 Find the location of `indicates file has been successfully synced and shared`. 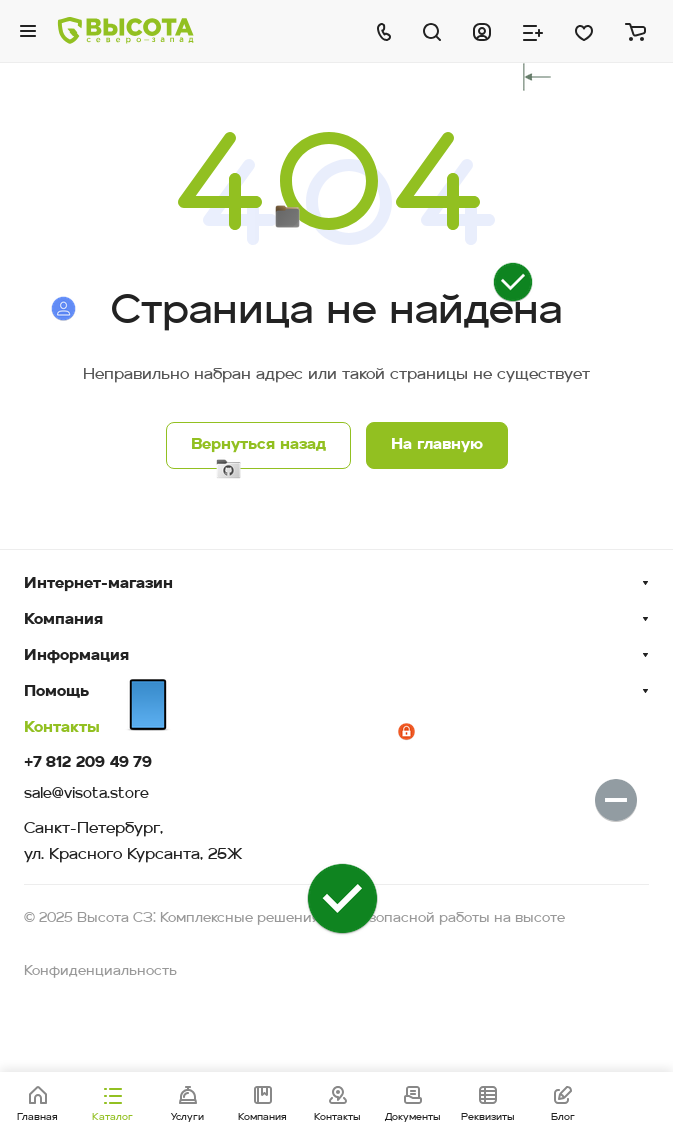

indicates file has been successfully synced and shared is located at coordinates (513, 282).